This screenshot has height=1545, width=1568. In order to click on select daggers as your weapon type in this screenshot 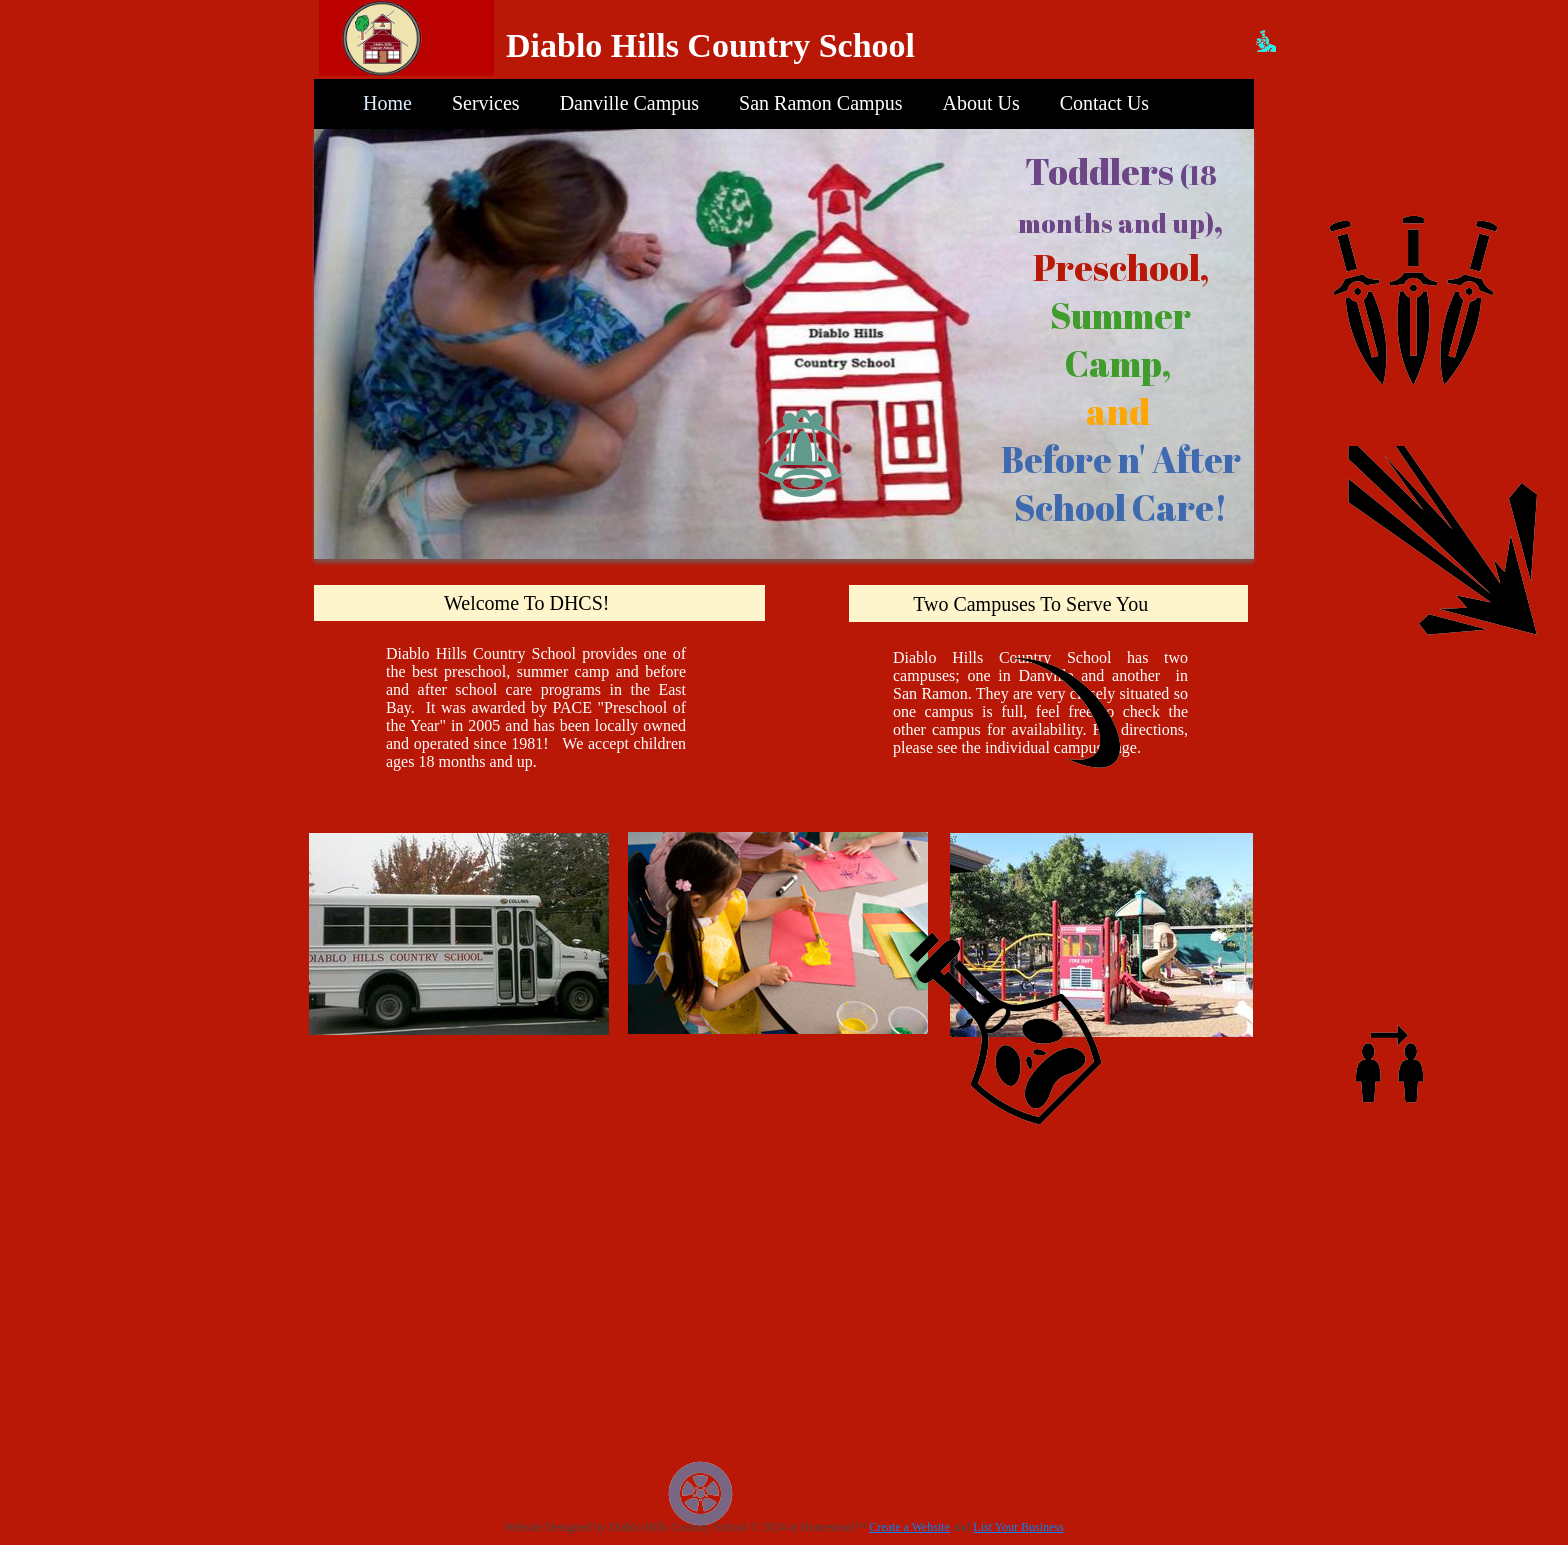, I will do `click(1413, 300)`.